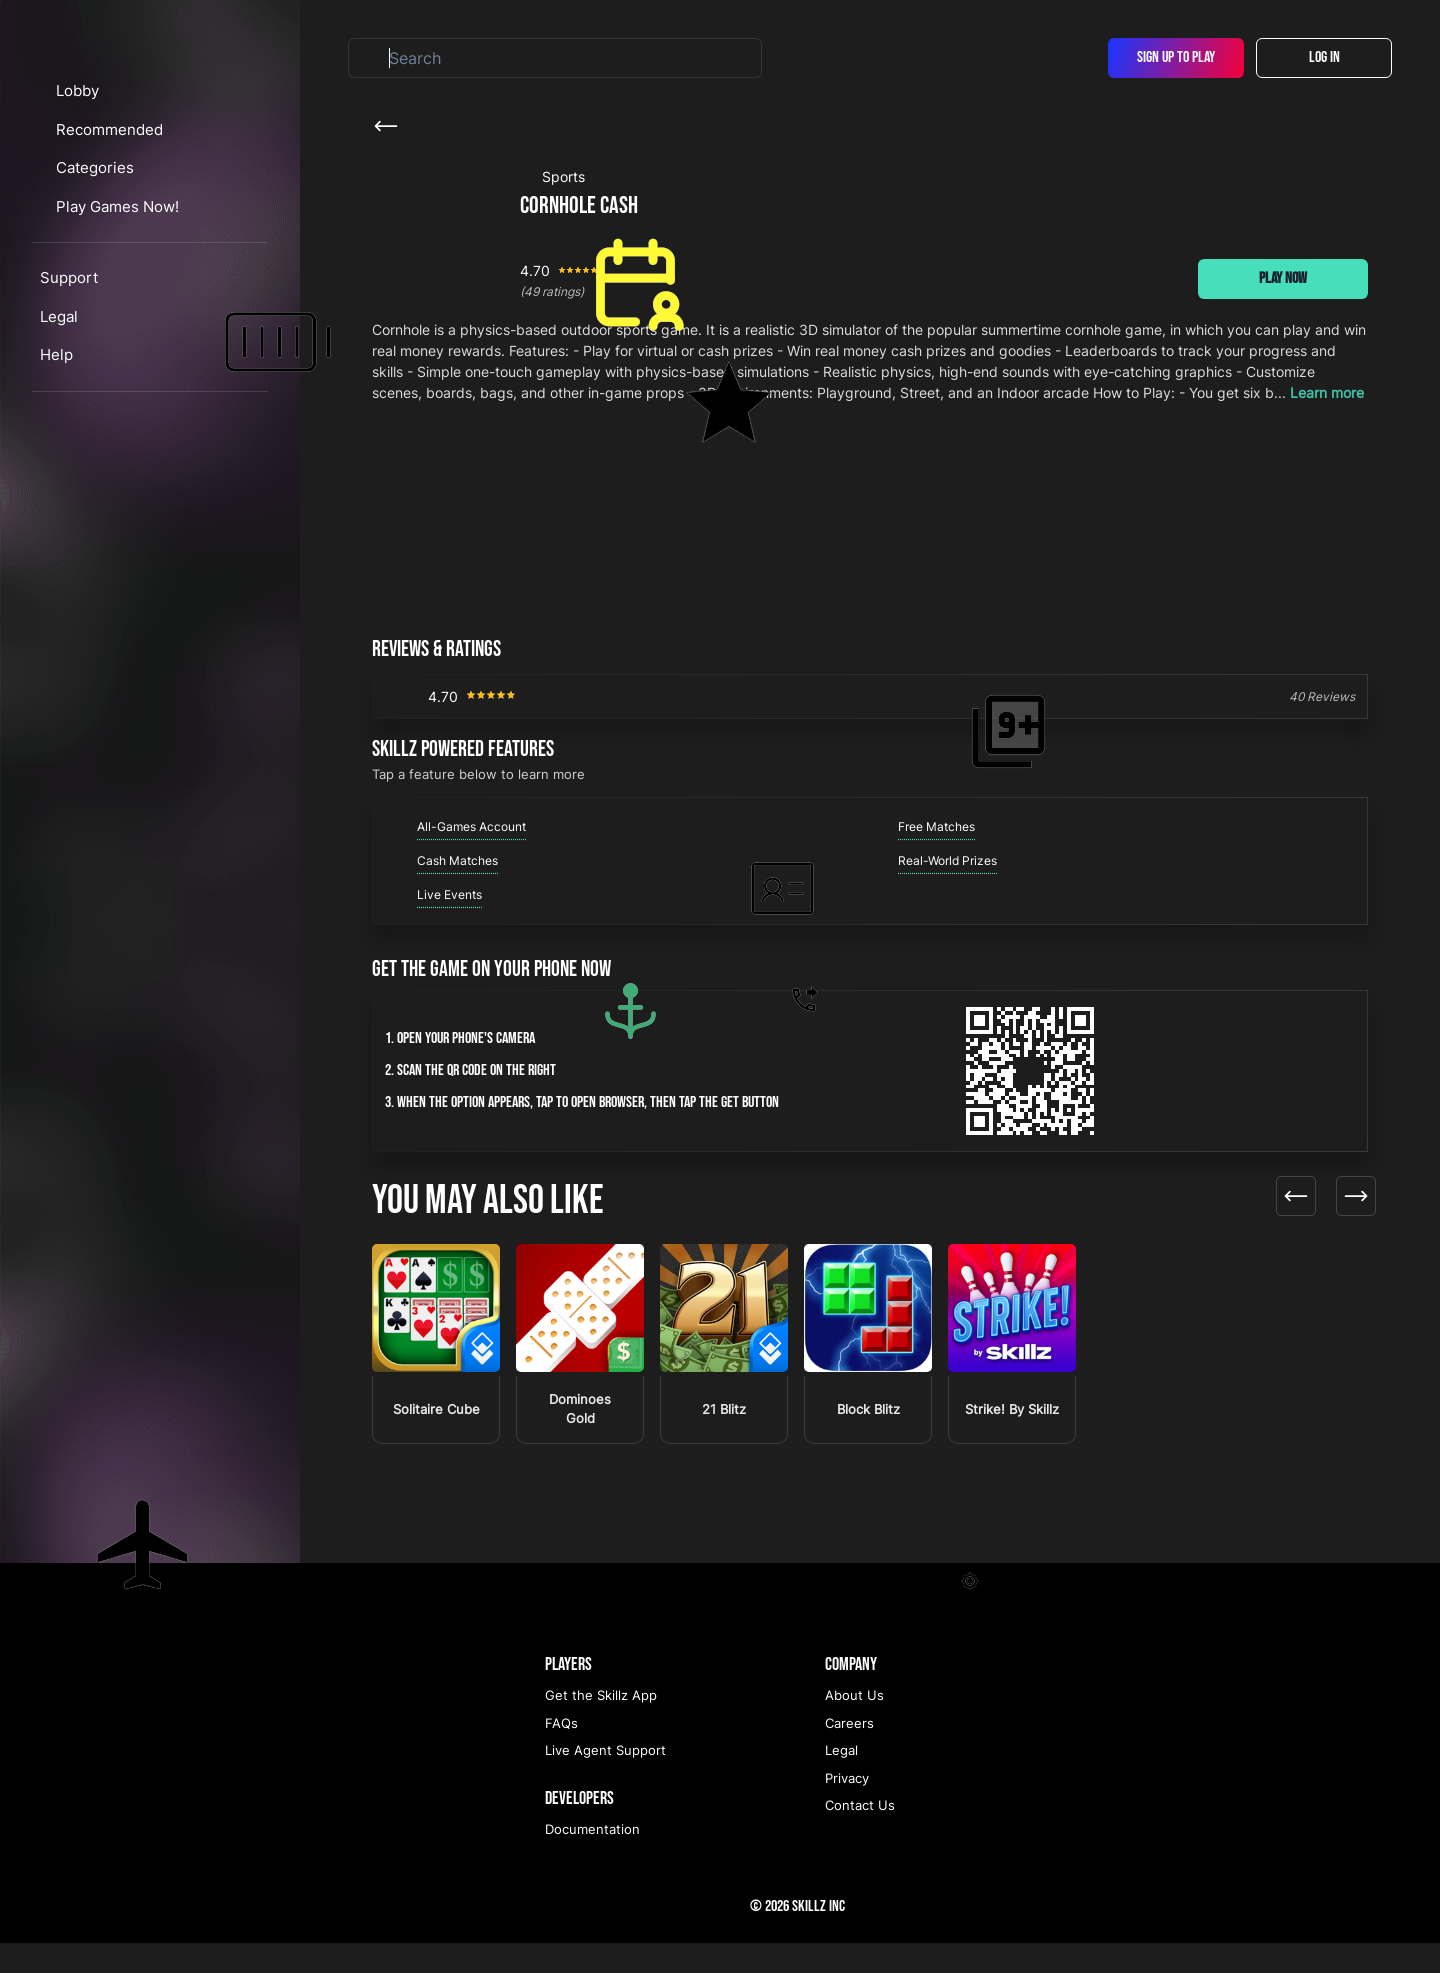 The image size is (1440, 1973). What do you see at coordinates (630, 1009) in the screenshot?
I see `navigate to marina or port locations` at bounding box center [630, 1009].